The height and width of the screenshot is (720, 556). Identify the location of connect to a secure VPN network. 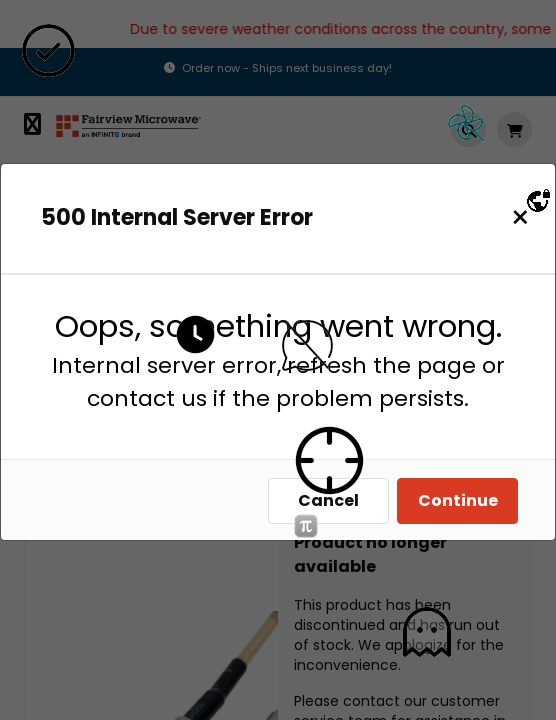
(538, 200).